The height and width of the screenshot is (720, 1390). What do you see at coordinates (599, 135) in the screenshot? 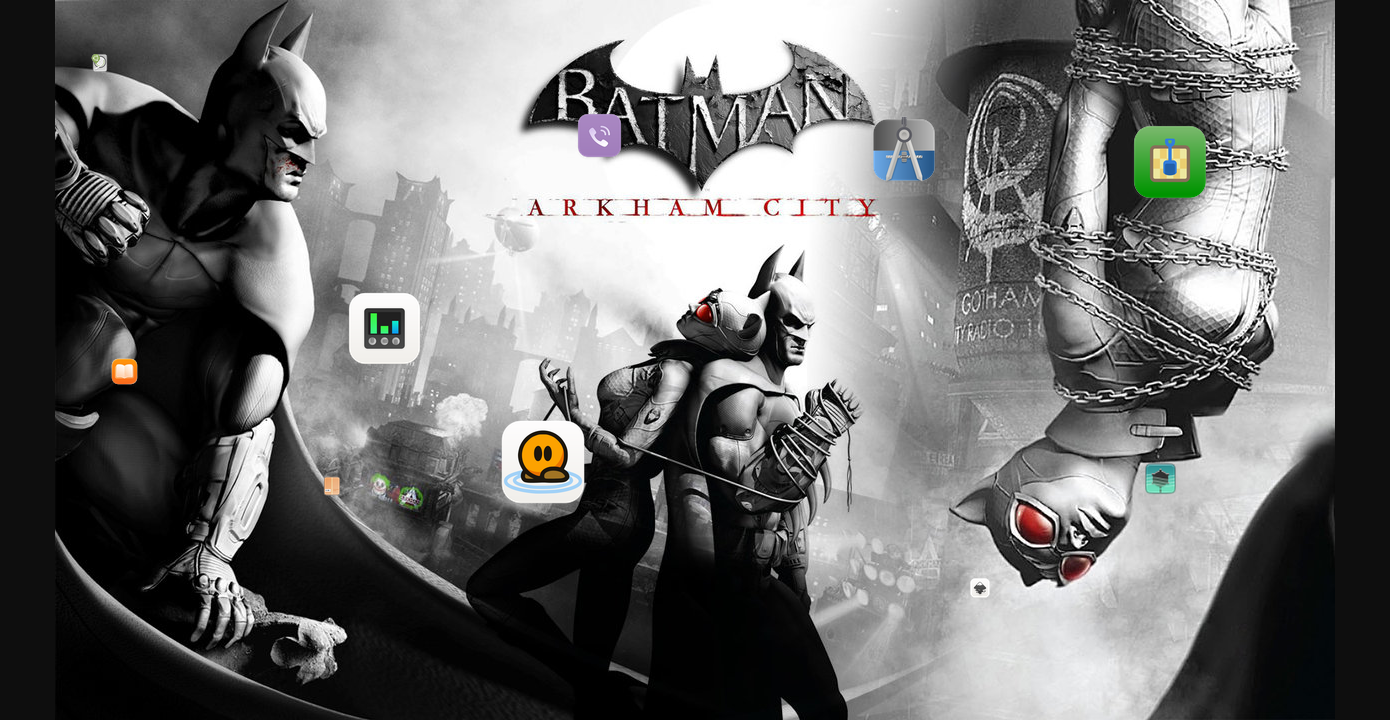
I see `open viber messaging app` at bounding box center [599, 135].